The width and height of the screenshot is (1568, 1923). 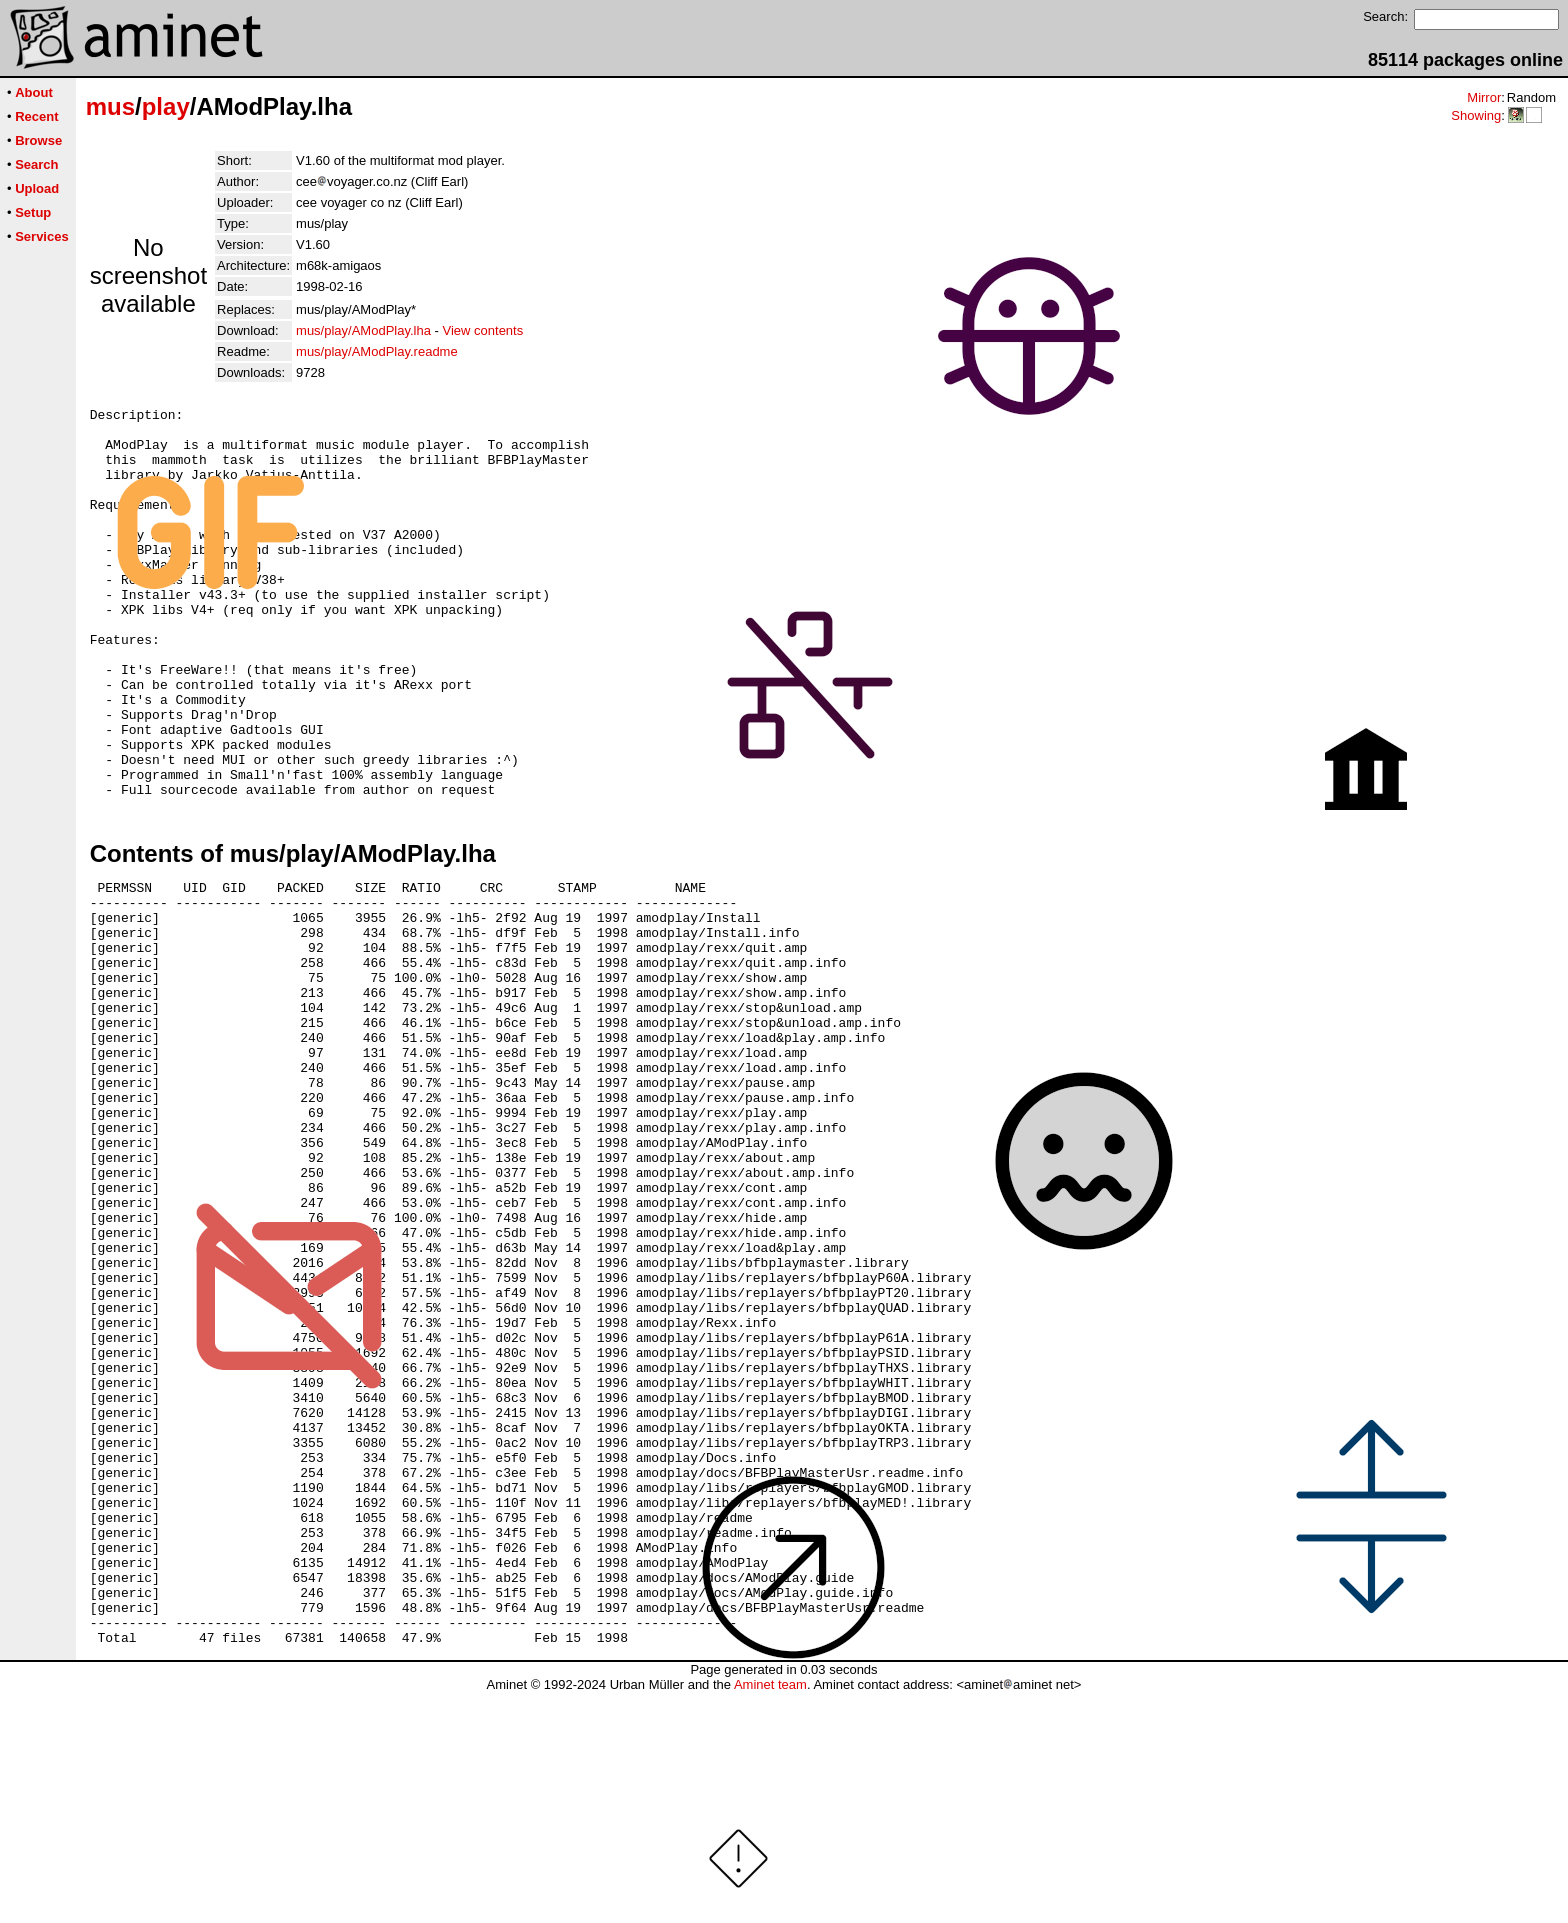 What do you see at coordinates (793, 1567) in the screenshot?
I see `open link in new tab or window` at bounding box center [793, 1567].